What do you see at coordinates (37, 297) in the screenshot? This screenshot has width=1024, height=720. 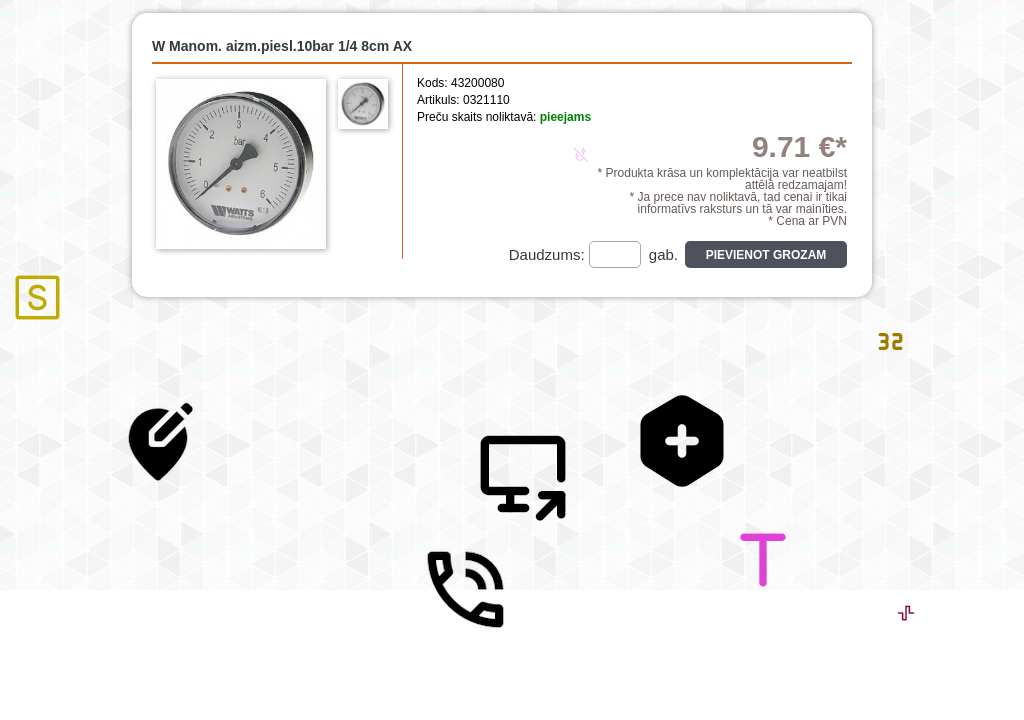 I see `link to Stripe payment services` at bounding box center [37, 297].